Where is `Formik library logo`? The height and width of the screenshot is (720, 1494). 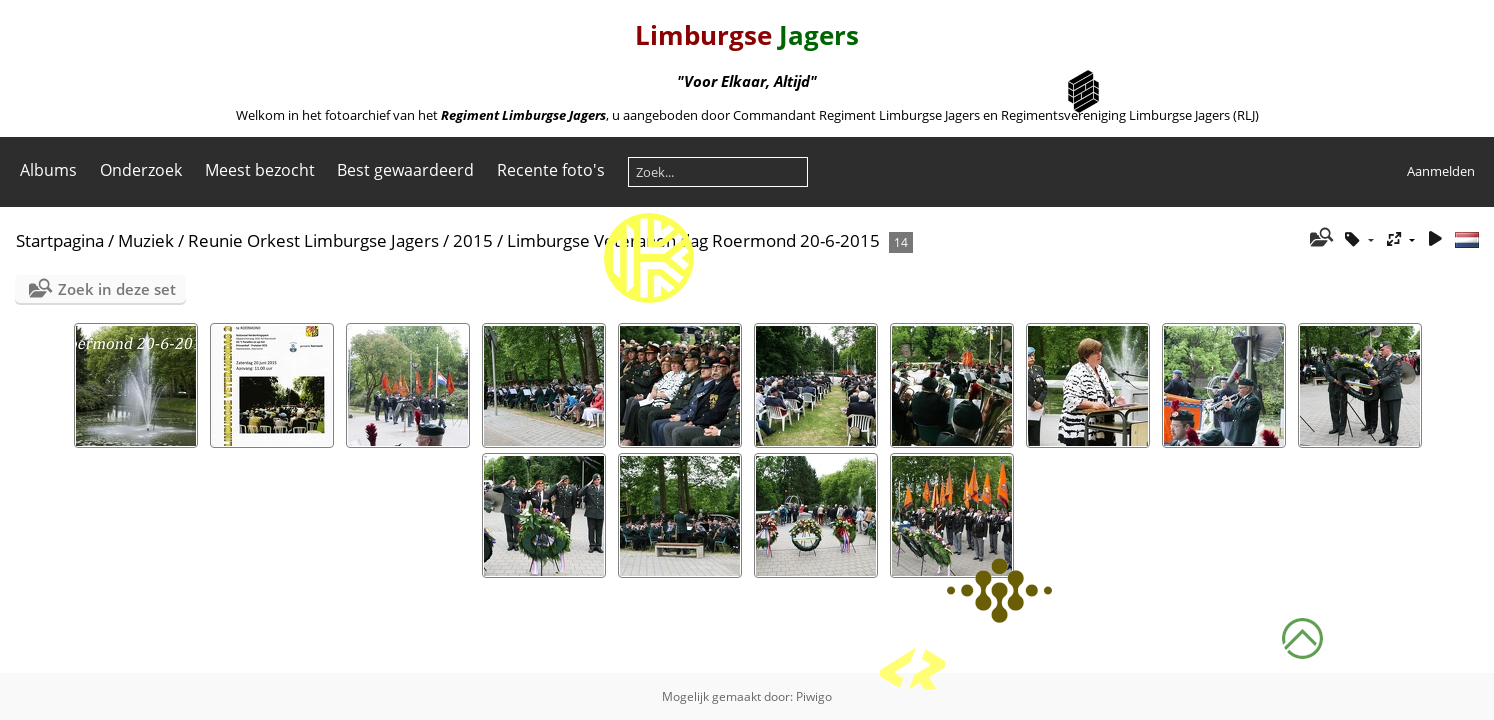
Formik library logo is located at coordinates (1083, 91).